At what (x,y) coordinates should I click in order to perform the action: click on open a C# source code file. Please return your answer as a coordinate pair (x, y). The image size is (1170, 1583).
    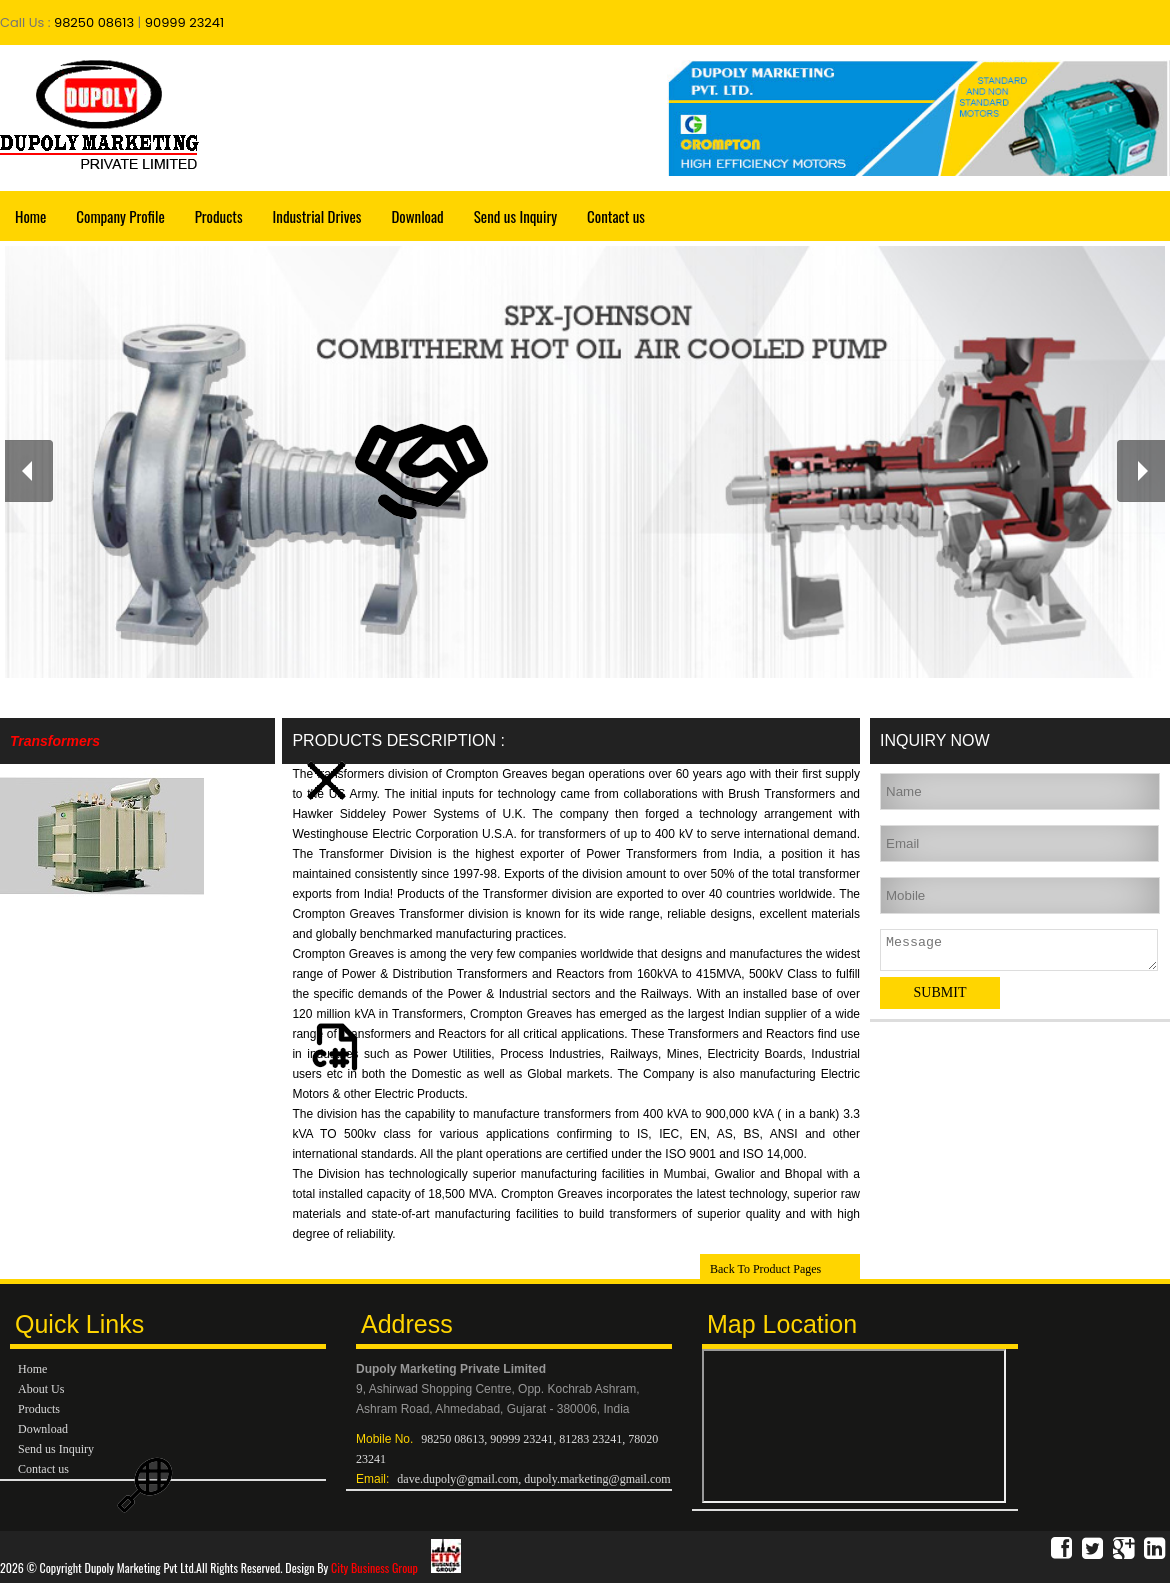
    Looking at the image, I should click on (337, 1047).